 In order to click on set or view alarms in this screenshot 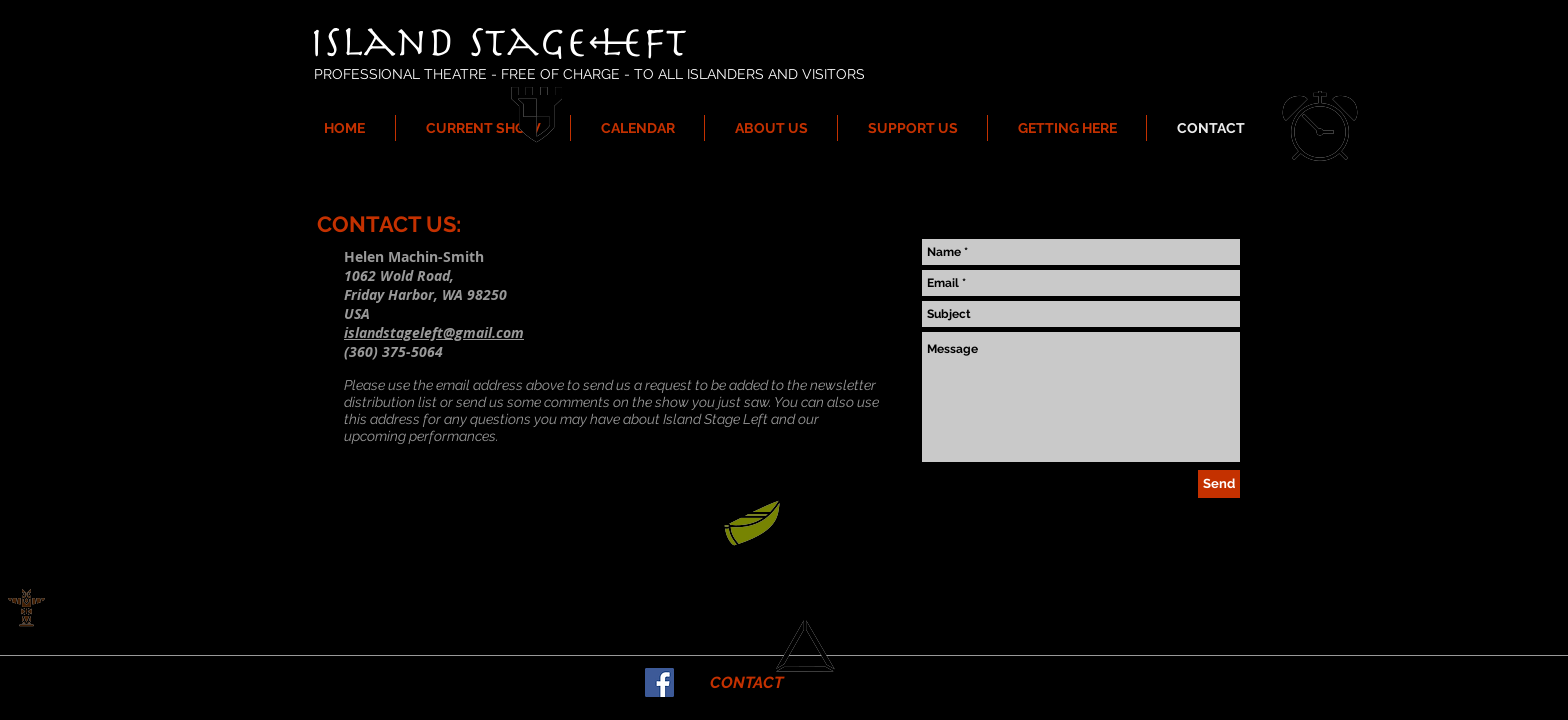, I will do `click(1320, 126)`.